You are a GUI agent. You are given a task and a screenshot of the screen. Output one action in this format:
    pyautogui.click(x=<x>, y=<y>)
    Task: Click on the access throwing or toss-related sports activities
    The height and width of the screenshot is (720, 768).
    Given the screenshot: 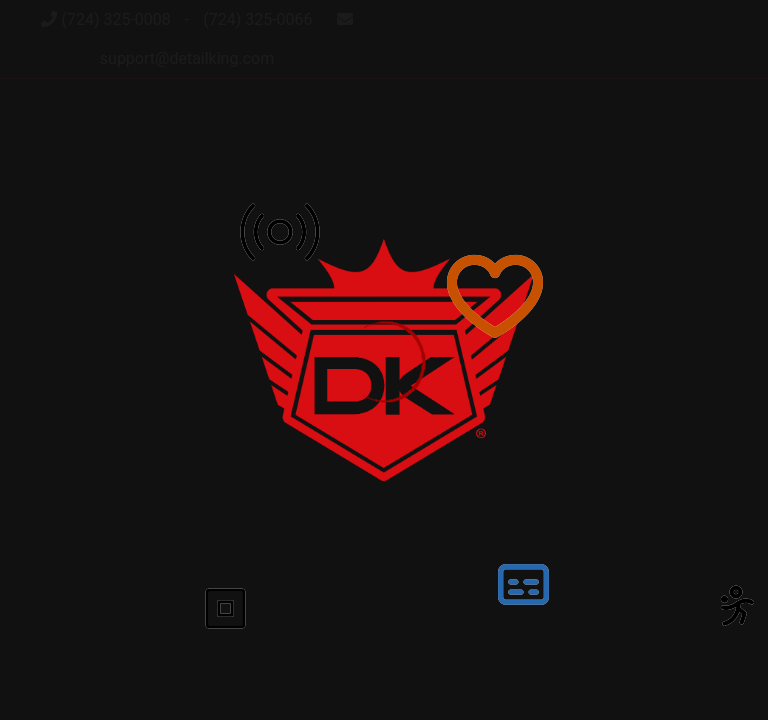 What is the action you would take?
    pyautogui.click(x=736, y=605)
    